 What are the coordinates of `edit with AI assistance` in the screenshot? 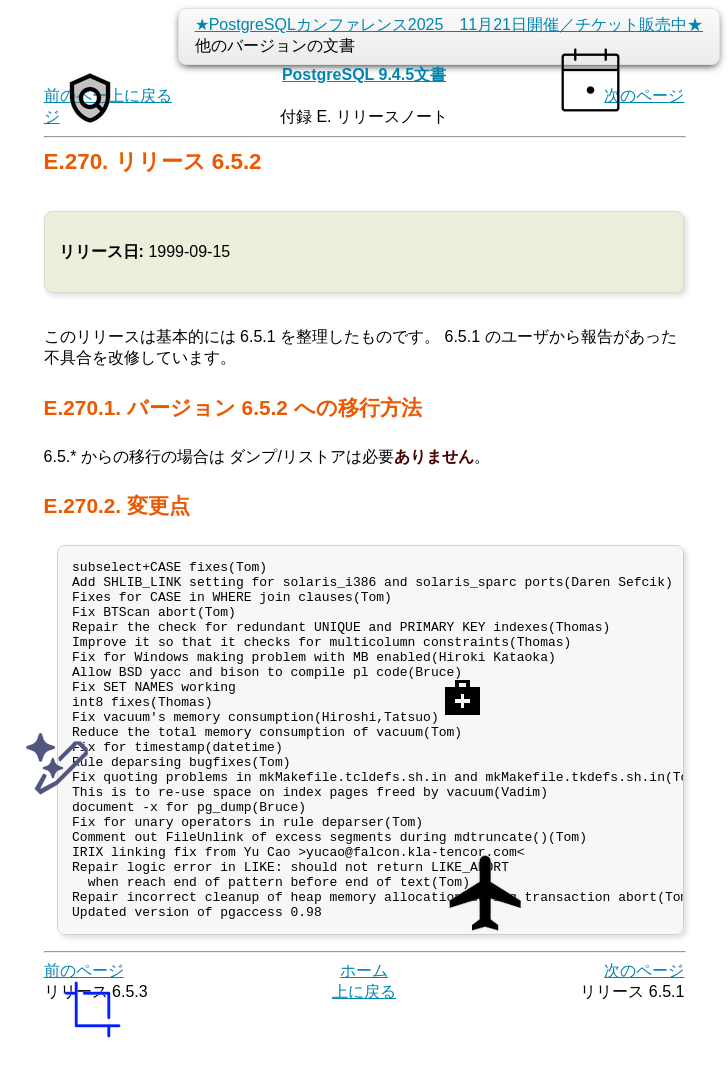 It's located at (59, 766).